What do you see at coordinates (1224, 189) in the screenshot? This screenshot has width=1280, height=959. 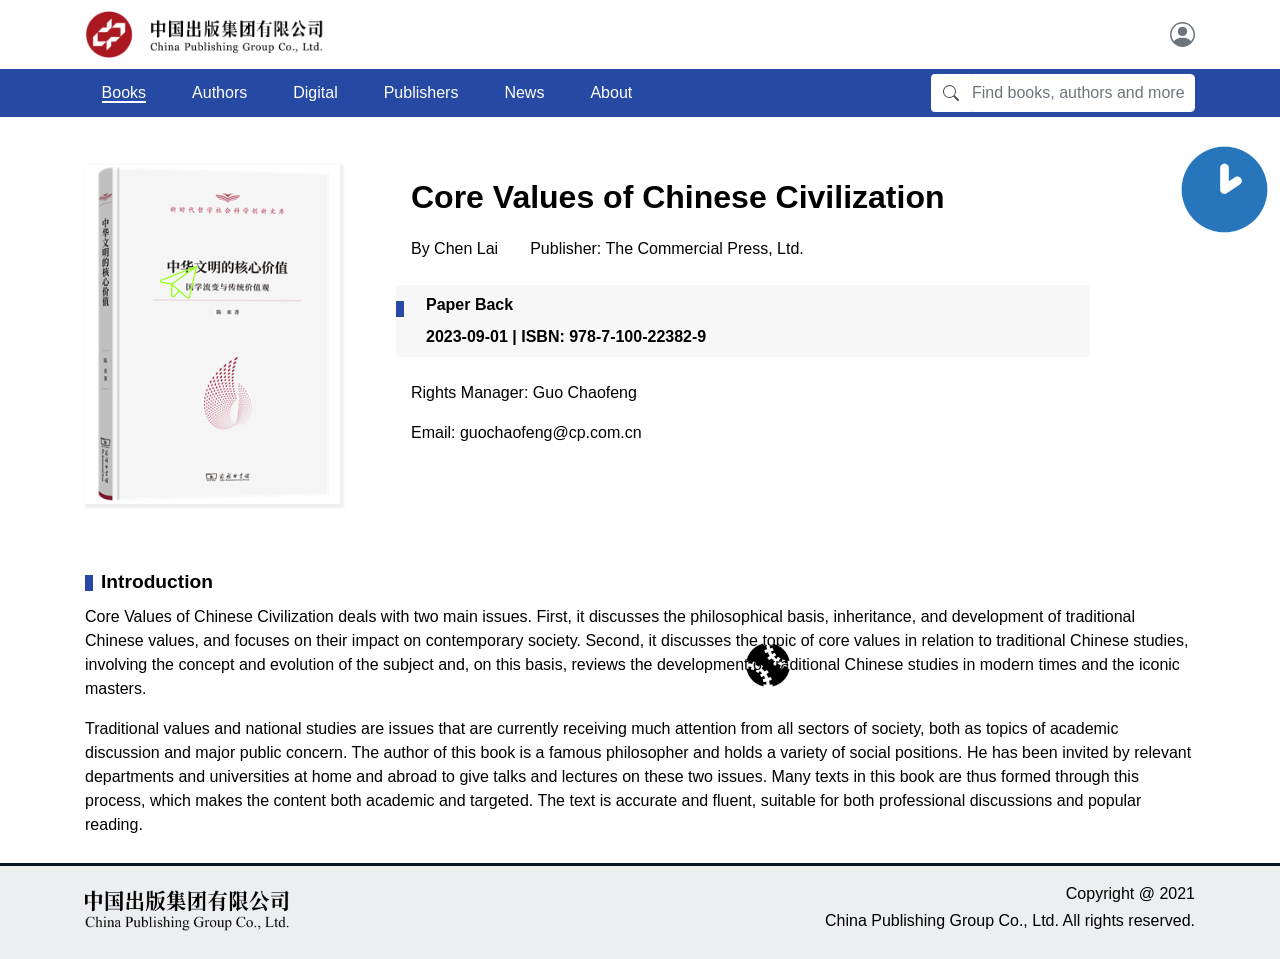 I see `indicates the current time or timestamp` at bounding box center [1224, 189].